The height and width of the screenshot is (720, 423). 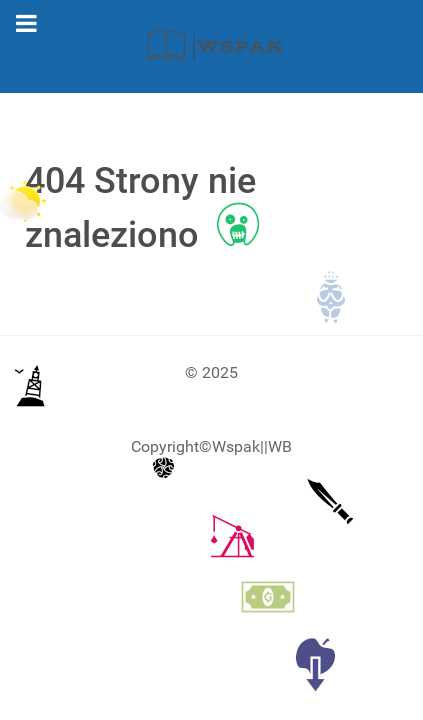 What do you see at coordinates (23, 201) in the screenshot?
I see `indicates partly cloudy weather conditions` at bounding box center [23, 201].